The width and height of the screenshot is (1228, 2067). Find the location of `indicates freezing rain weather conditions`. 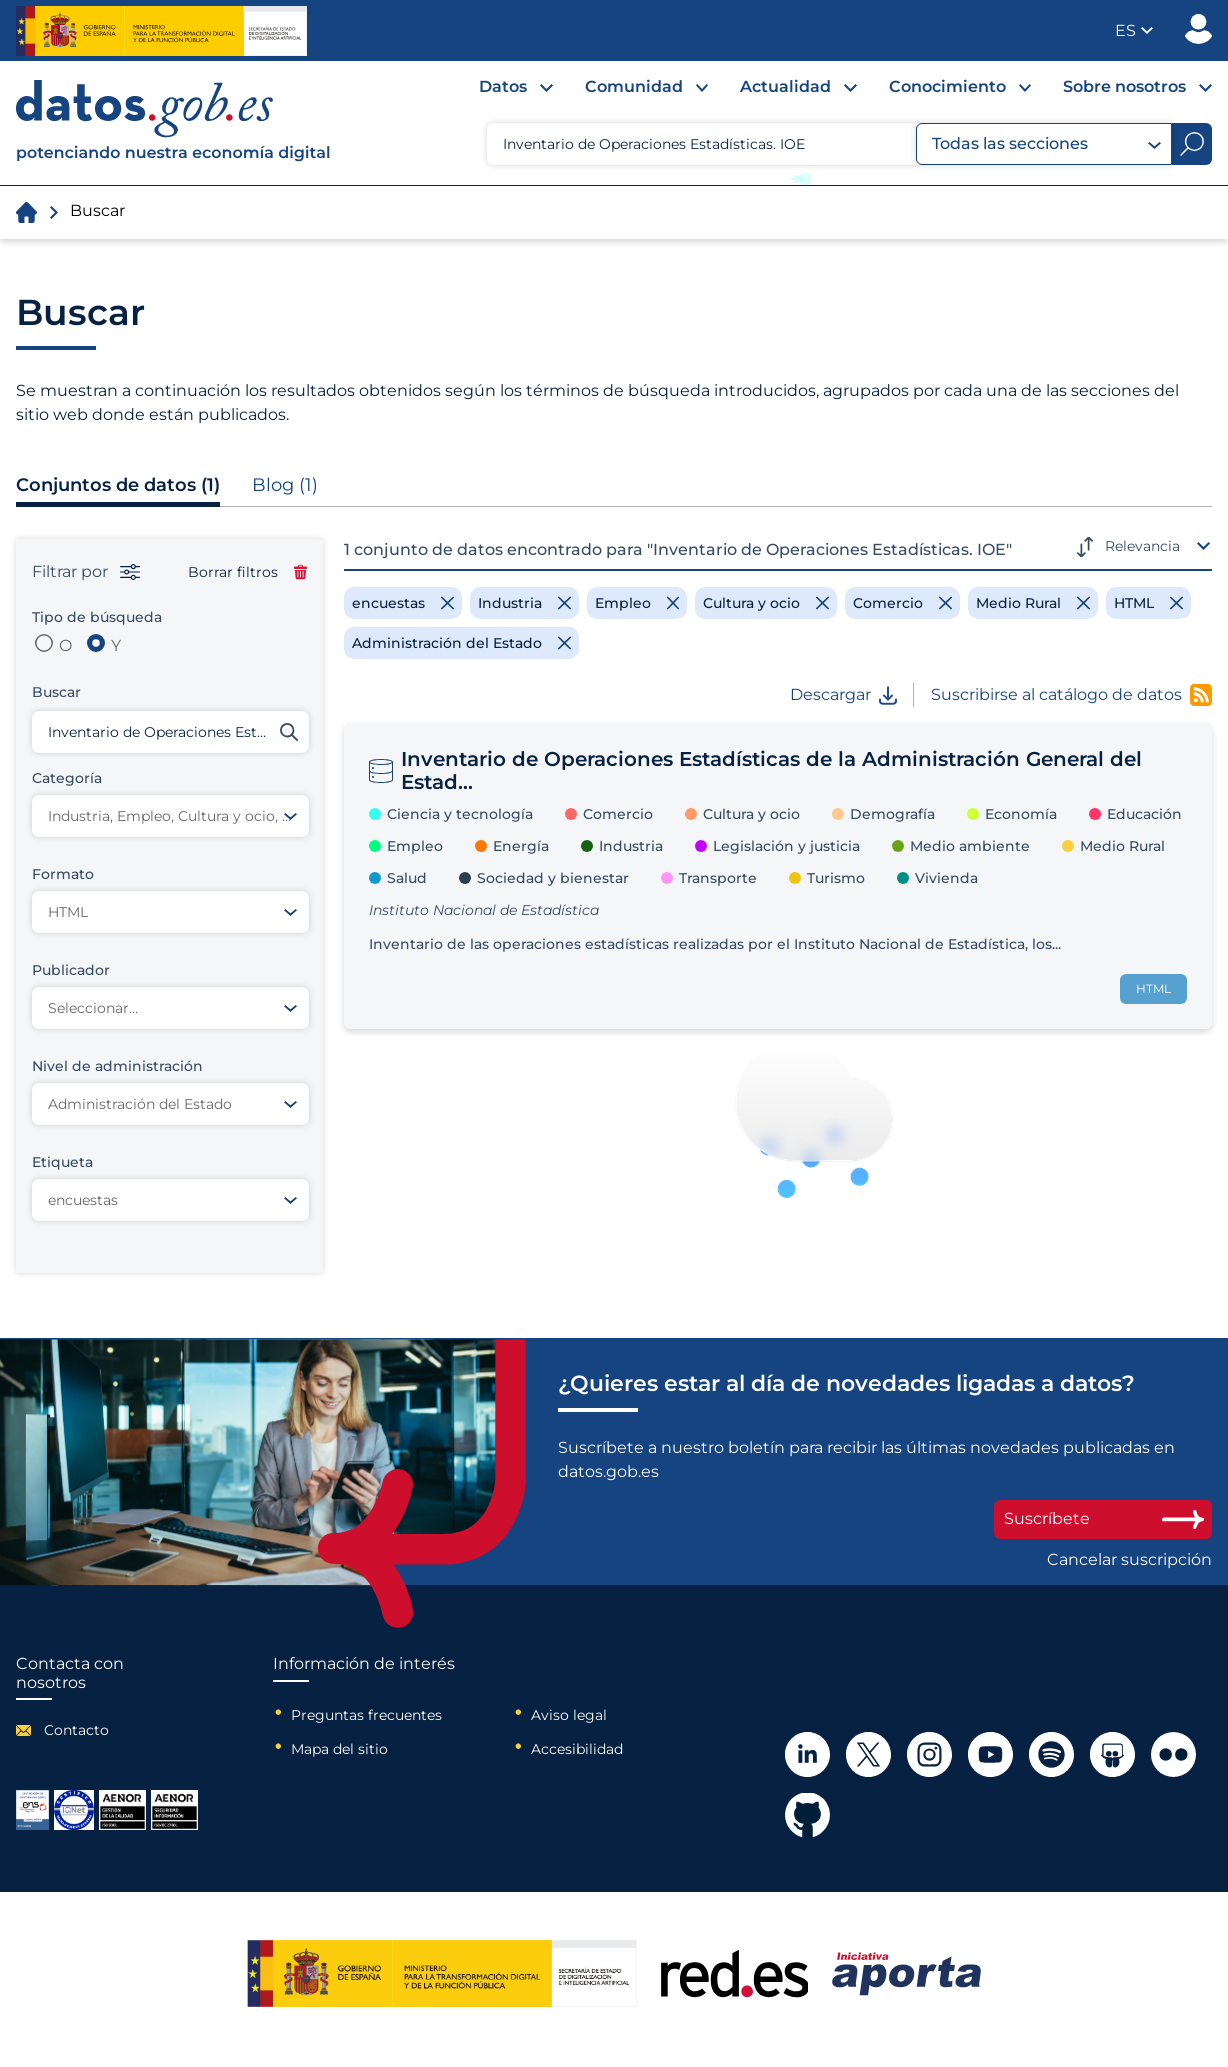

indicates freezing rain weather conditions is located at coordinates (814, 1119).